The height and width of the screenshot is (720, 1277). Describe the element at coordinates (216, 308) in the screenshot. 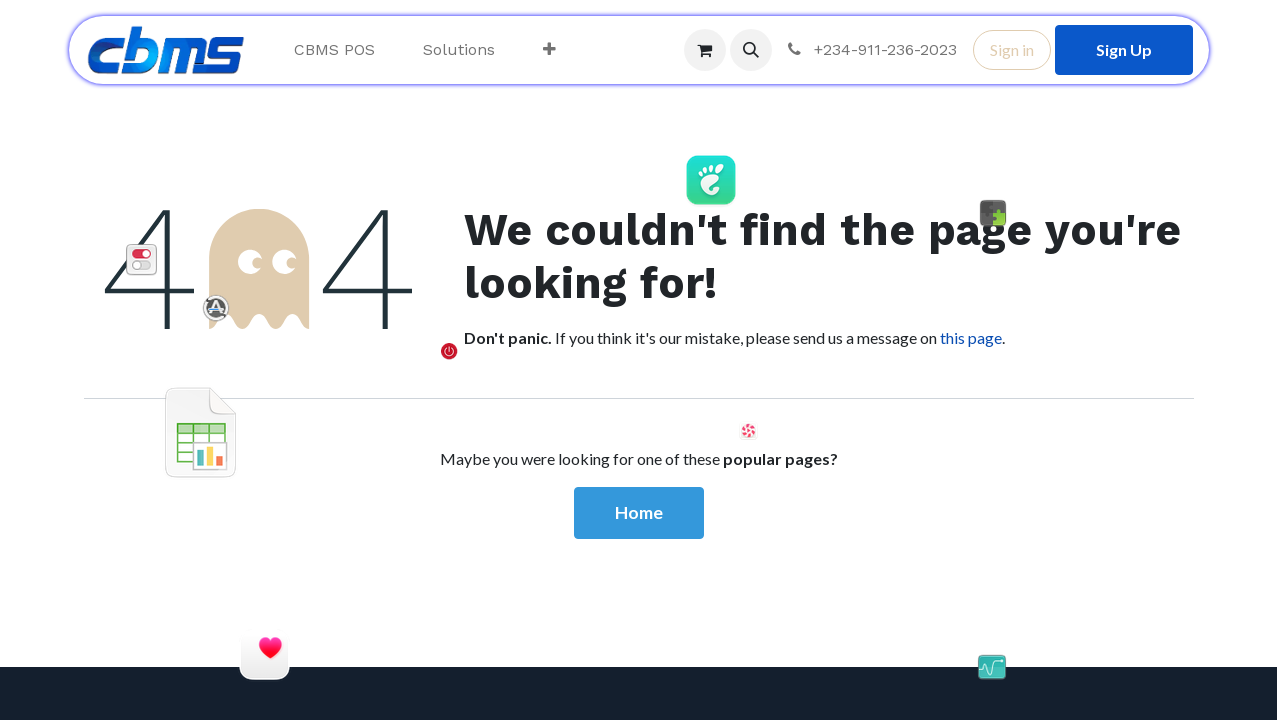

I see `open the software update manager` at that location.